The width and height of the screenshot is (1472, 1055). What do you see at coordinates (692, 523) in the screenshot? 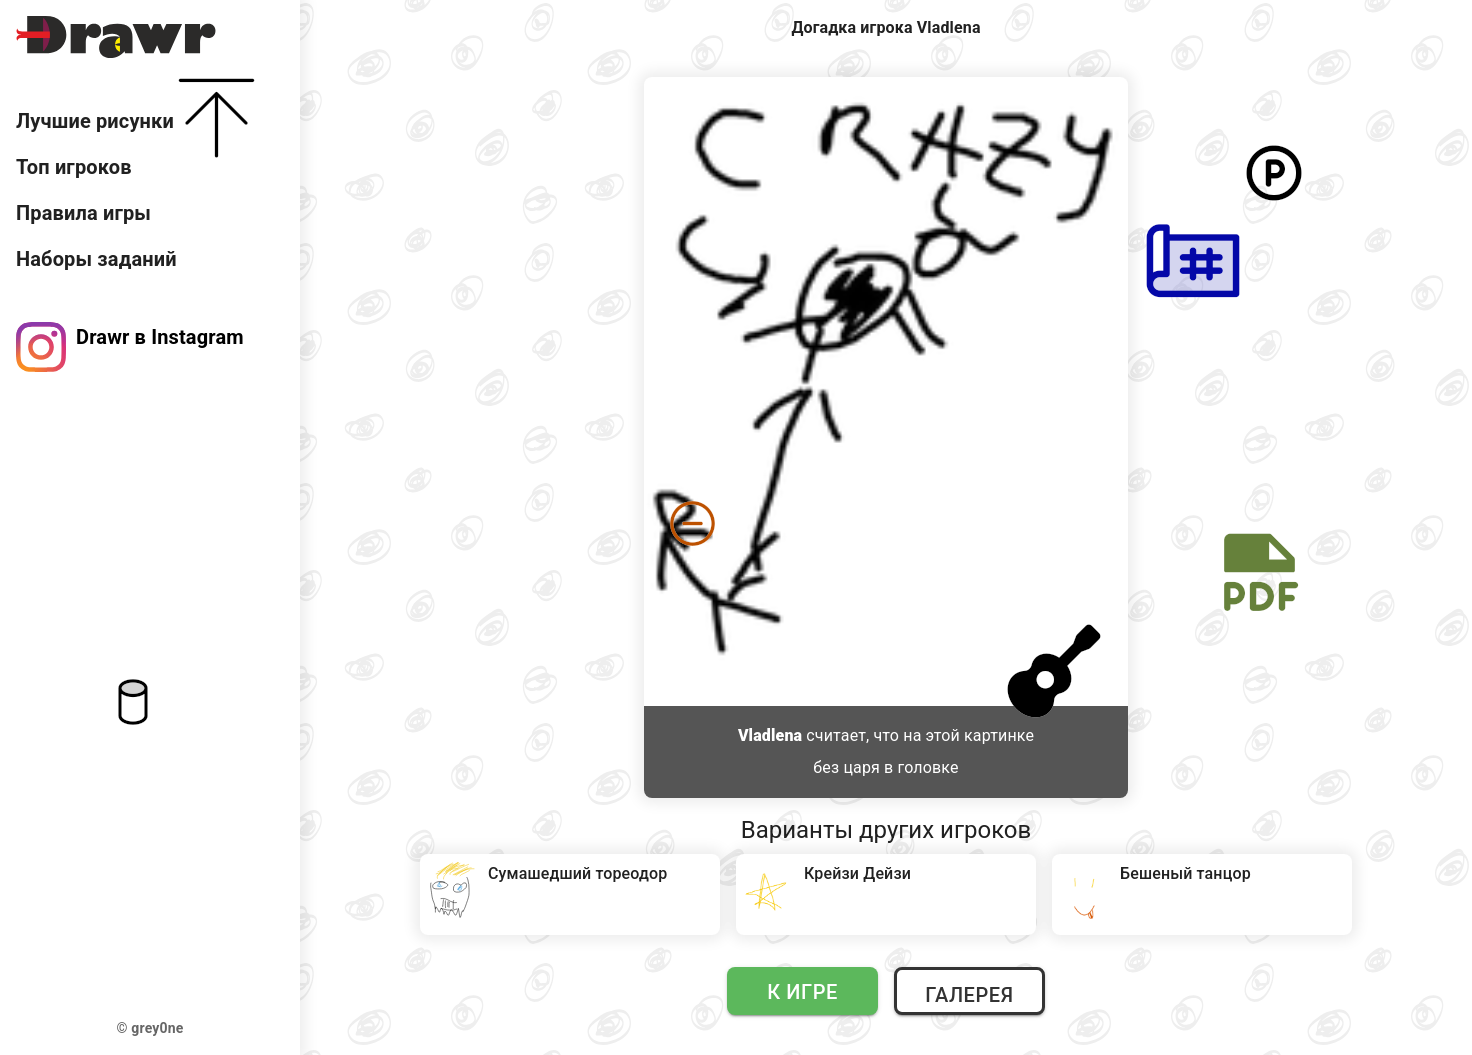
I see `remove an item from a list or cart` at bounding box center [692, 523].